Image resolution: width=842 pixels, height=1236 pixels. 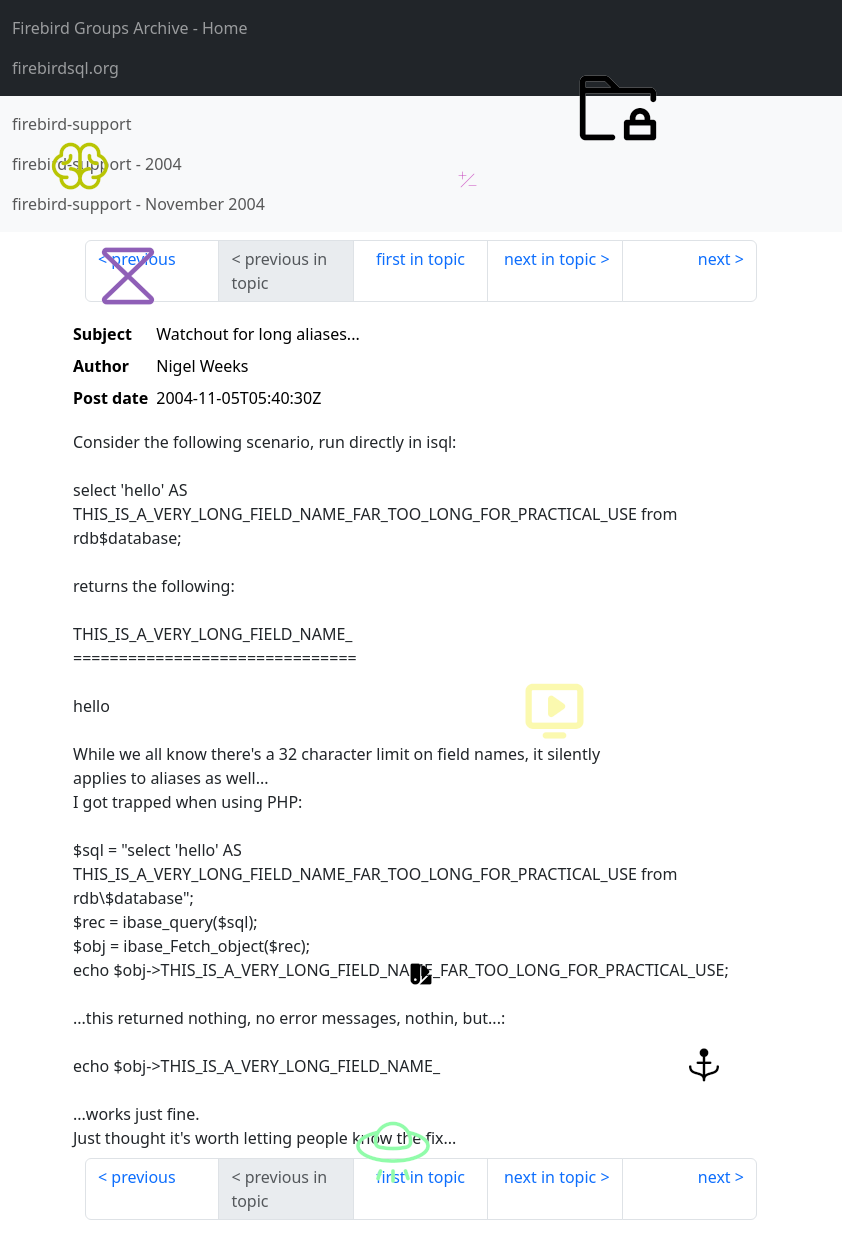 What do you see at coordinates (393, 1151) in the screenshot?
I see `access sci-fi or space-themed content` at bounding box center [393, 1151].